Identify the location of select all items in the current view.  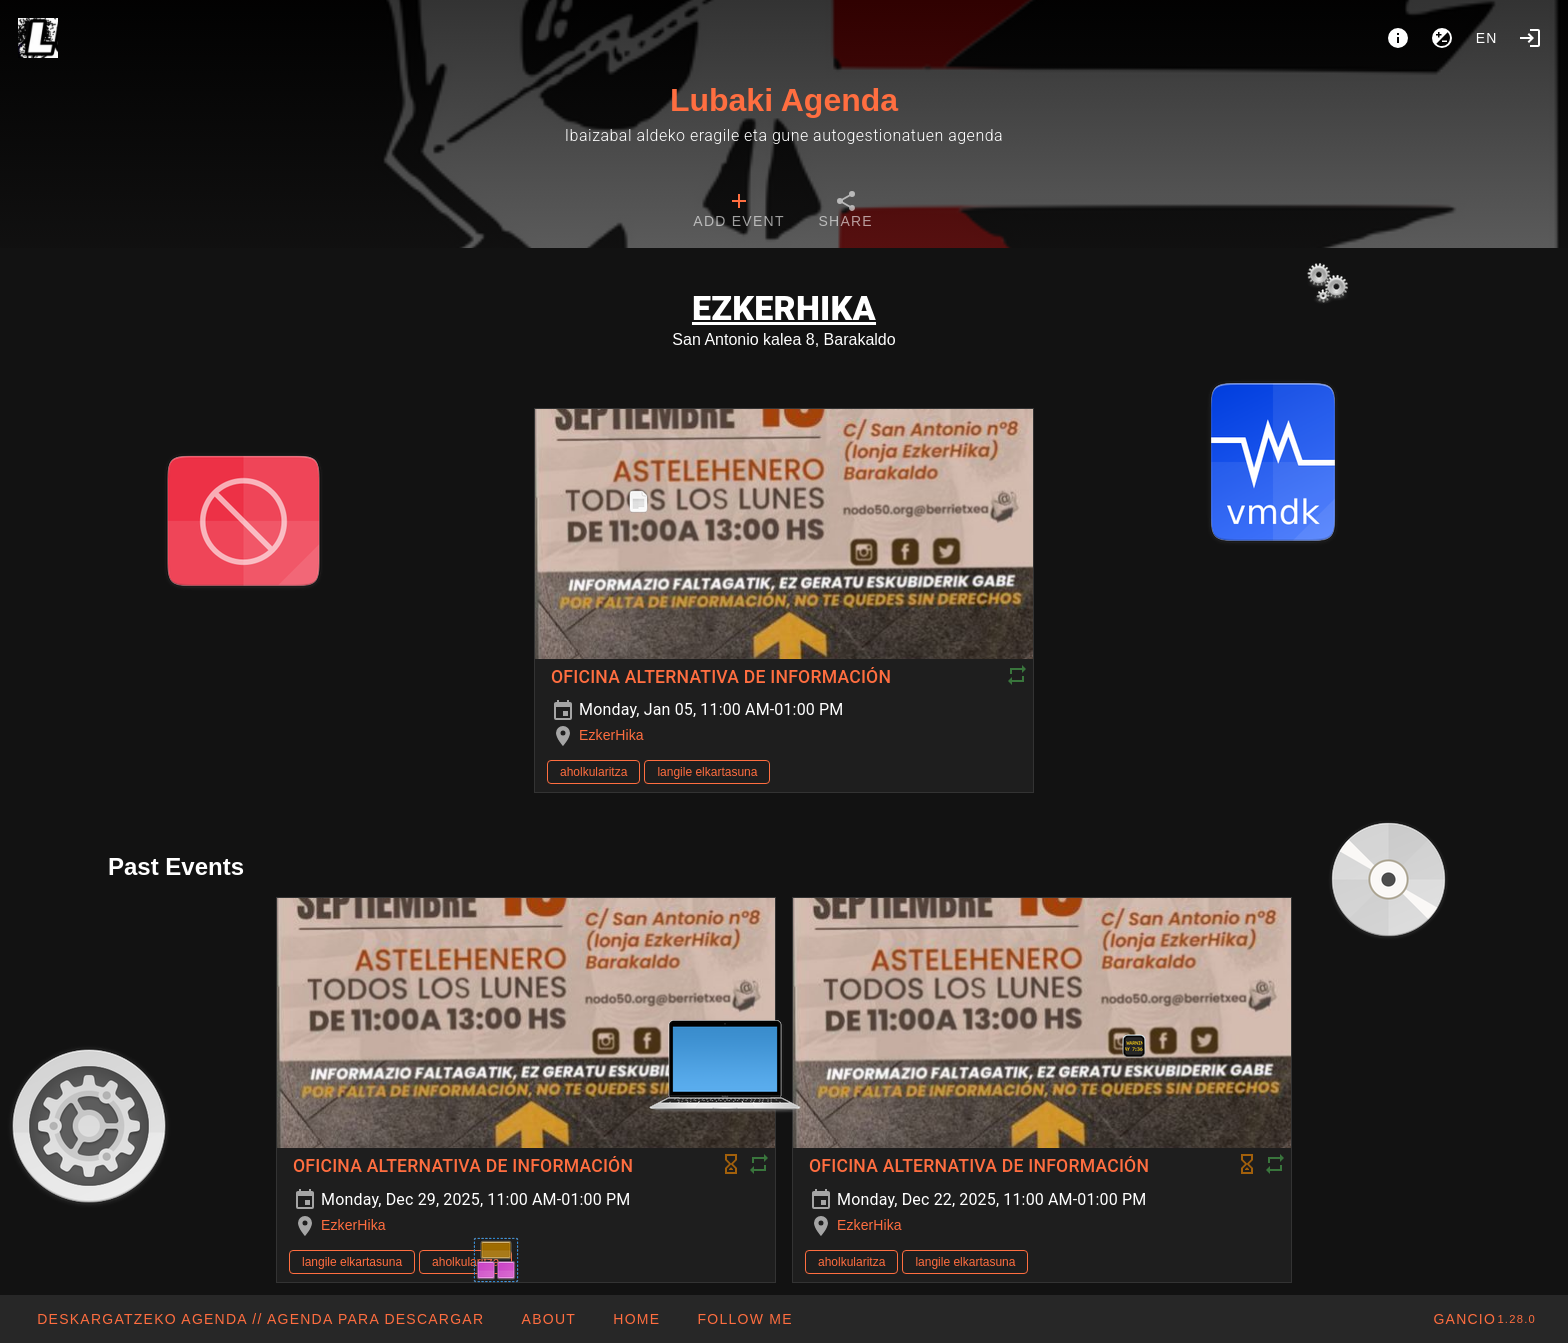
(496, 1260).